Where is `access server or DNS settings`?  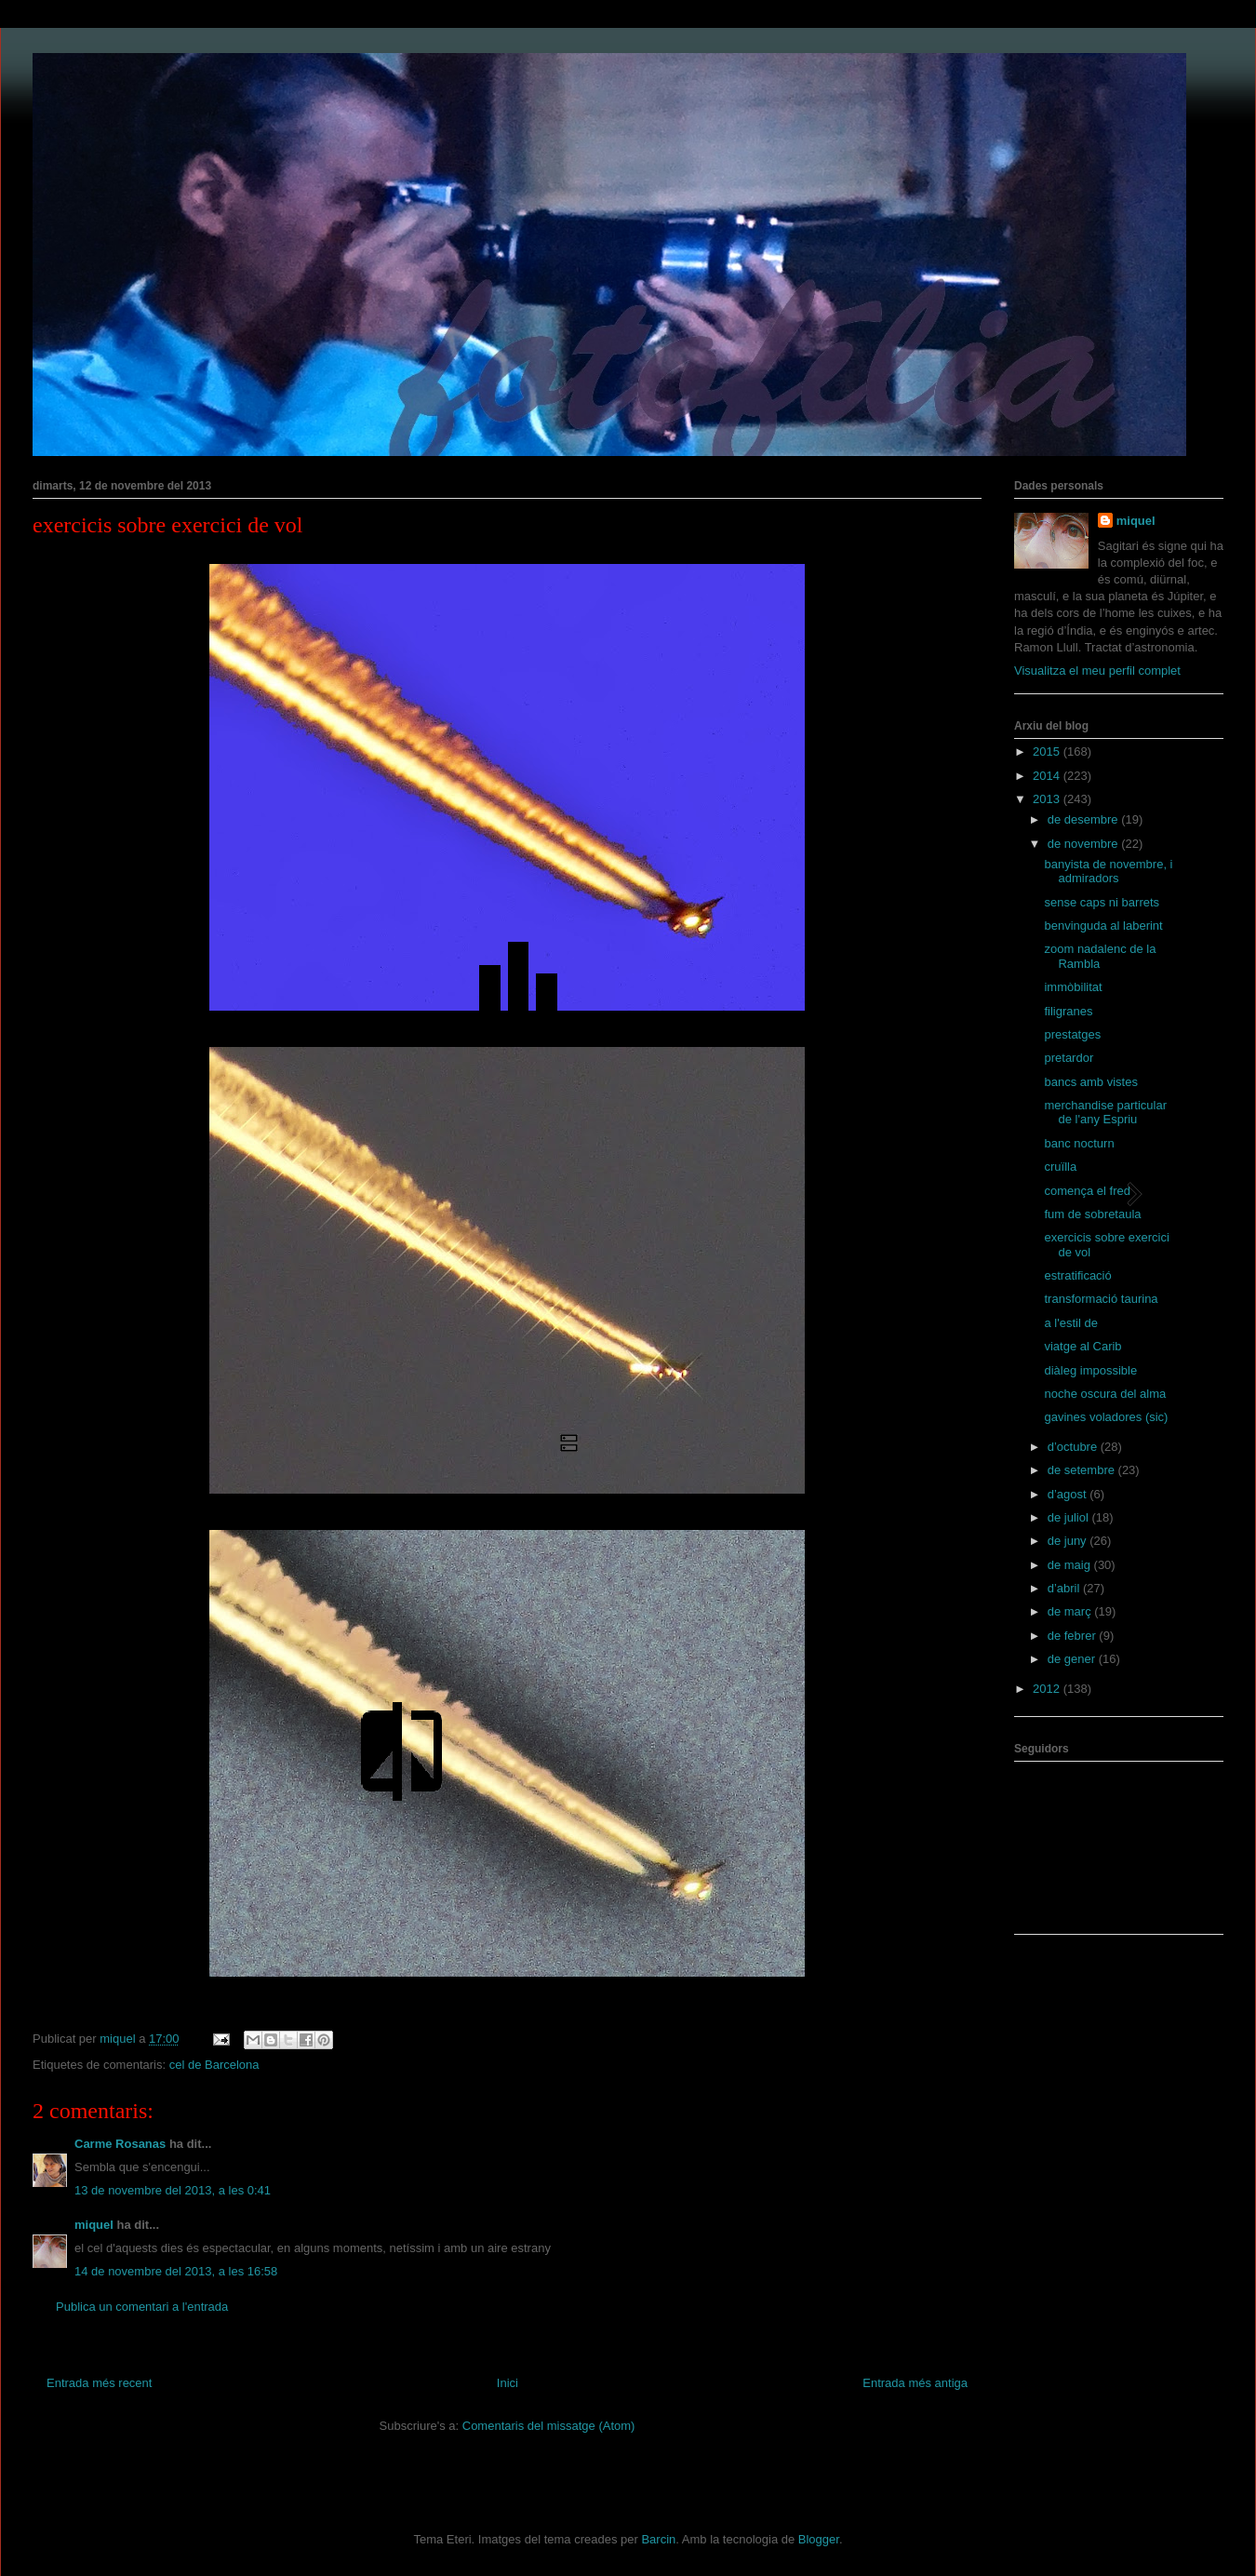
access server or DNS settings is located at coordinates (568, 1442).